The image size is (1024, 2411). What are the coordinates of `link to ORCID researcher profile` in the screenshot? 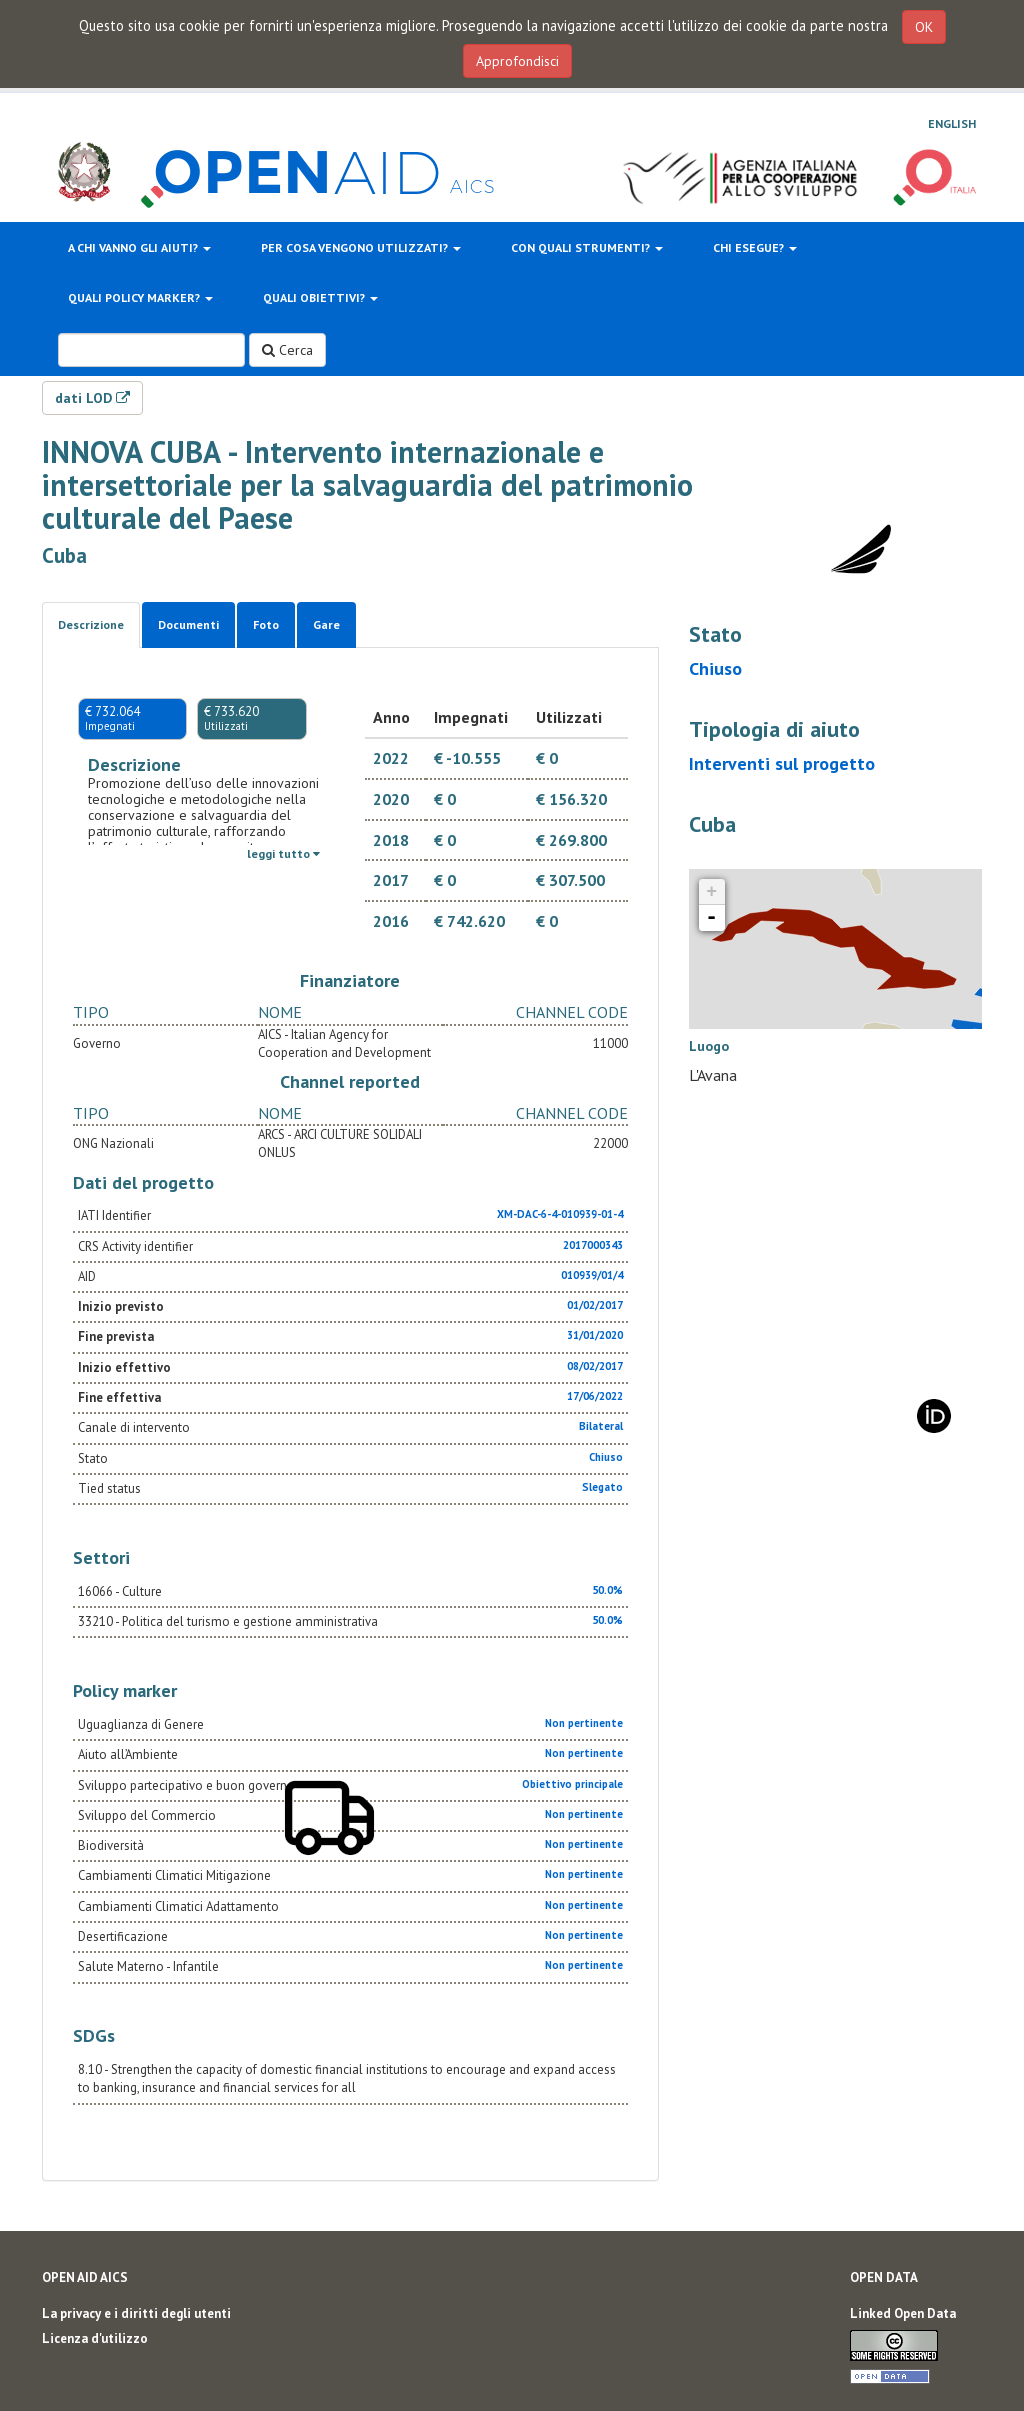 It's located at (934, 1416).